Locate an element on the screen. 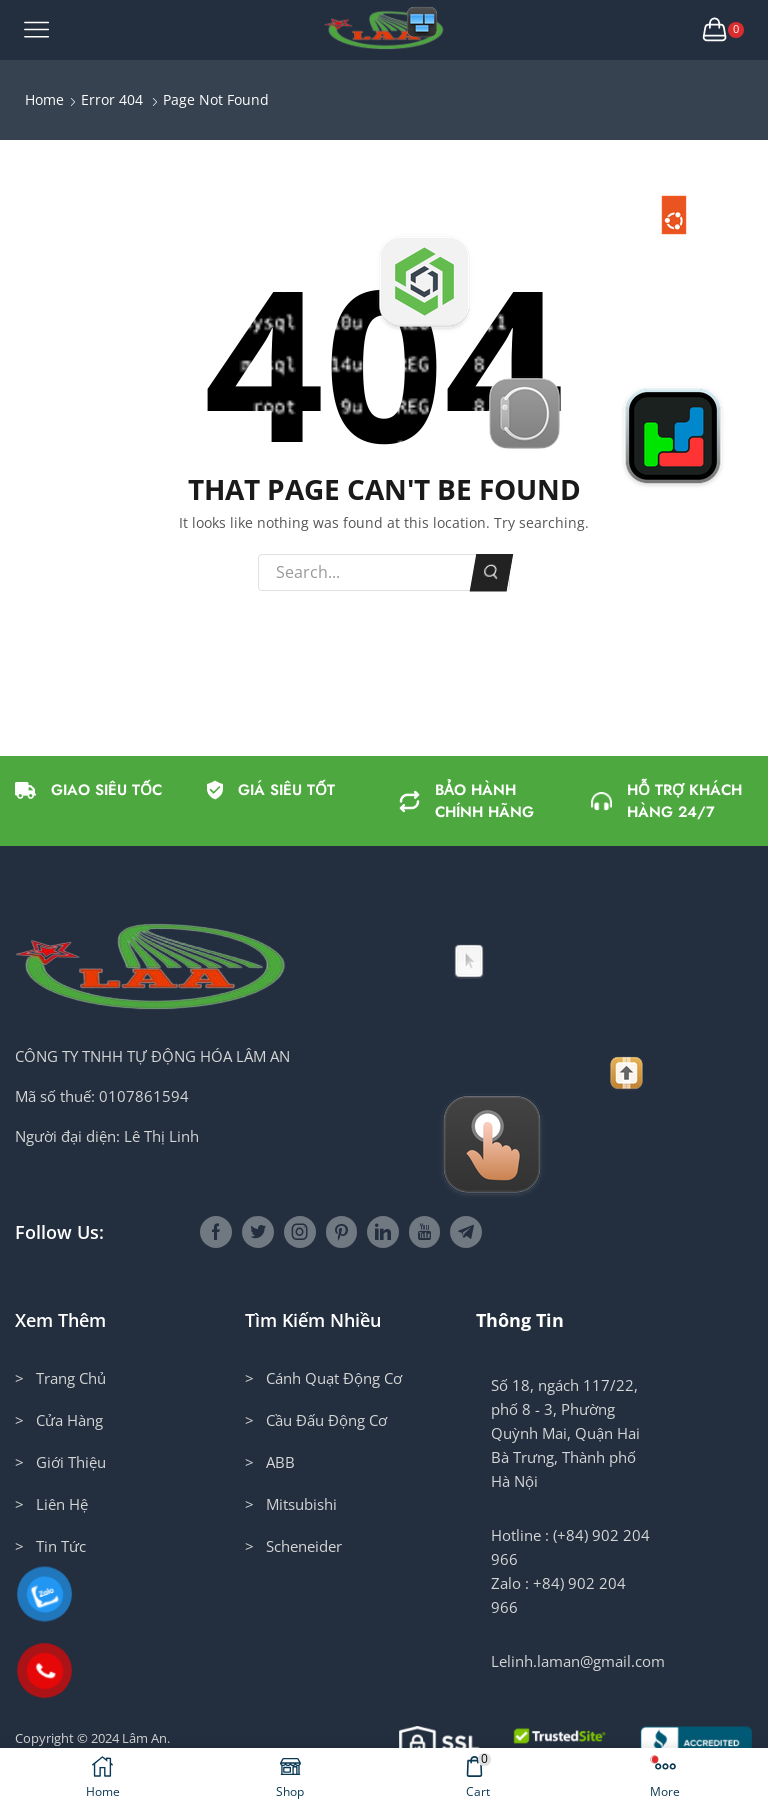 Image resolution: width=768 pixels, height=1810 pixels. configure touchscreen settings is located at coordinates (492, 1146).